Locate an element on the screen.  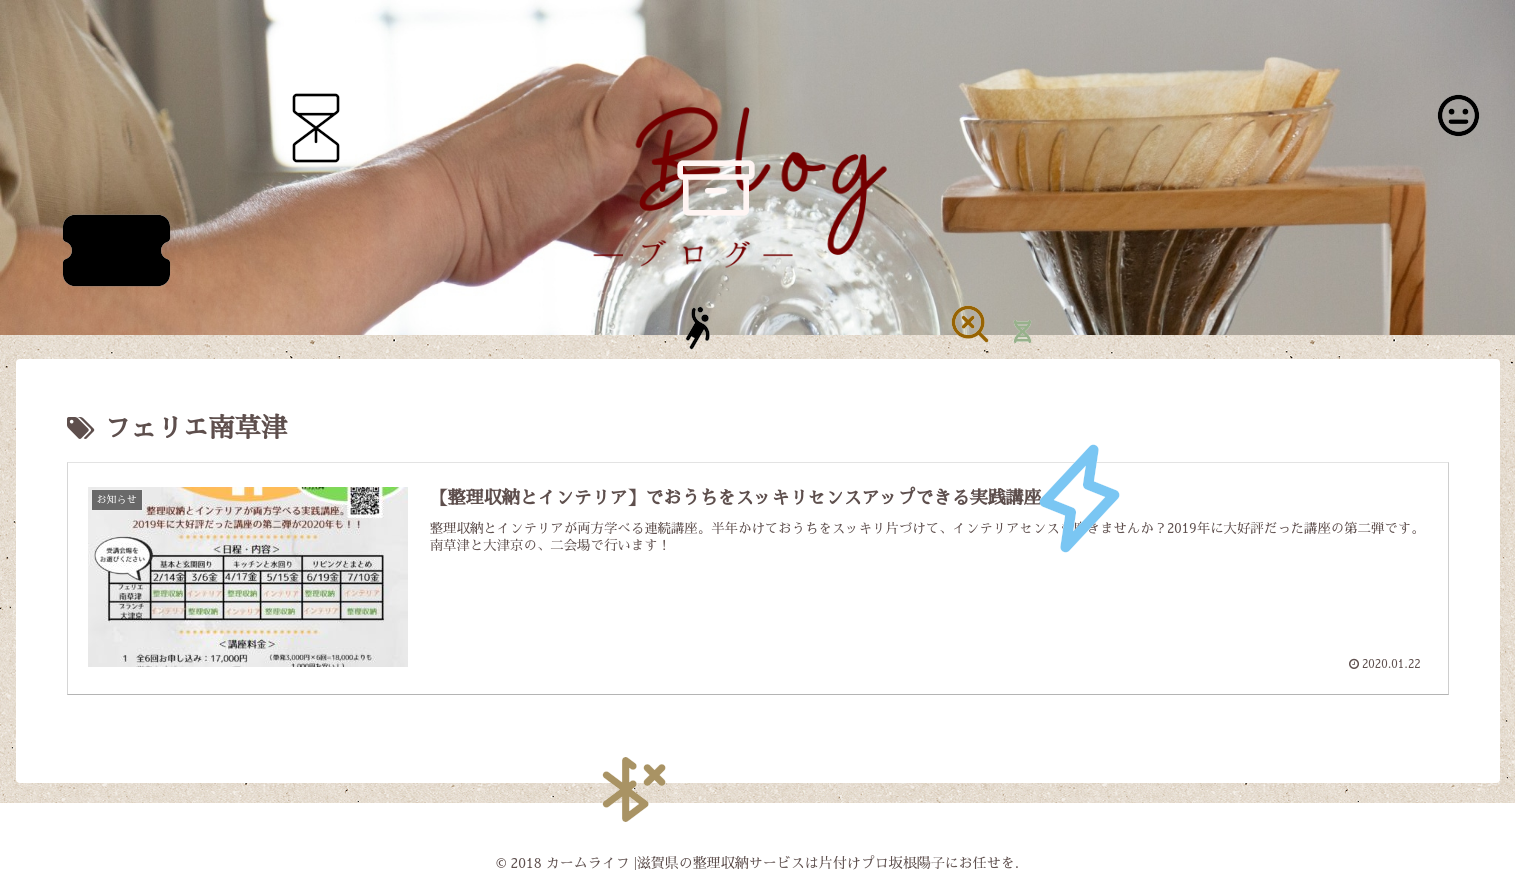
clear search query is located at coordinates (970, 324).